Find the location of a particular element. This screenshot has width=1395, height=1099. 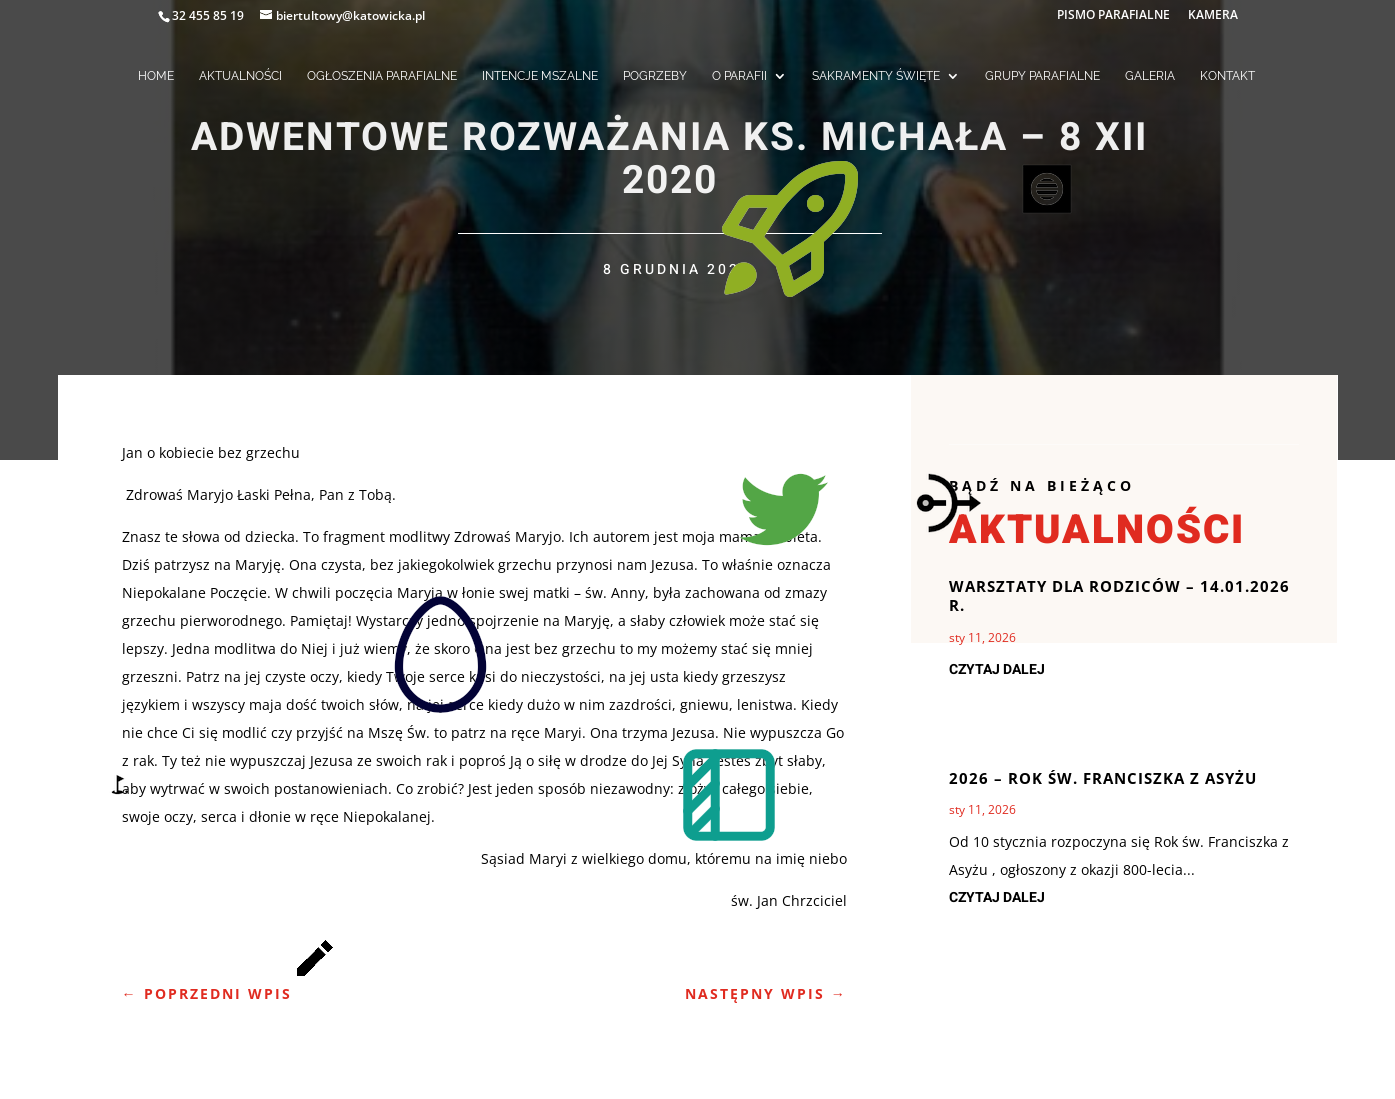

freeze the left column in a spreadsheet is located at coordinates (729, 795).